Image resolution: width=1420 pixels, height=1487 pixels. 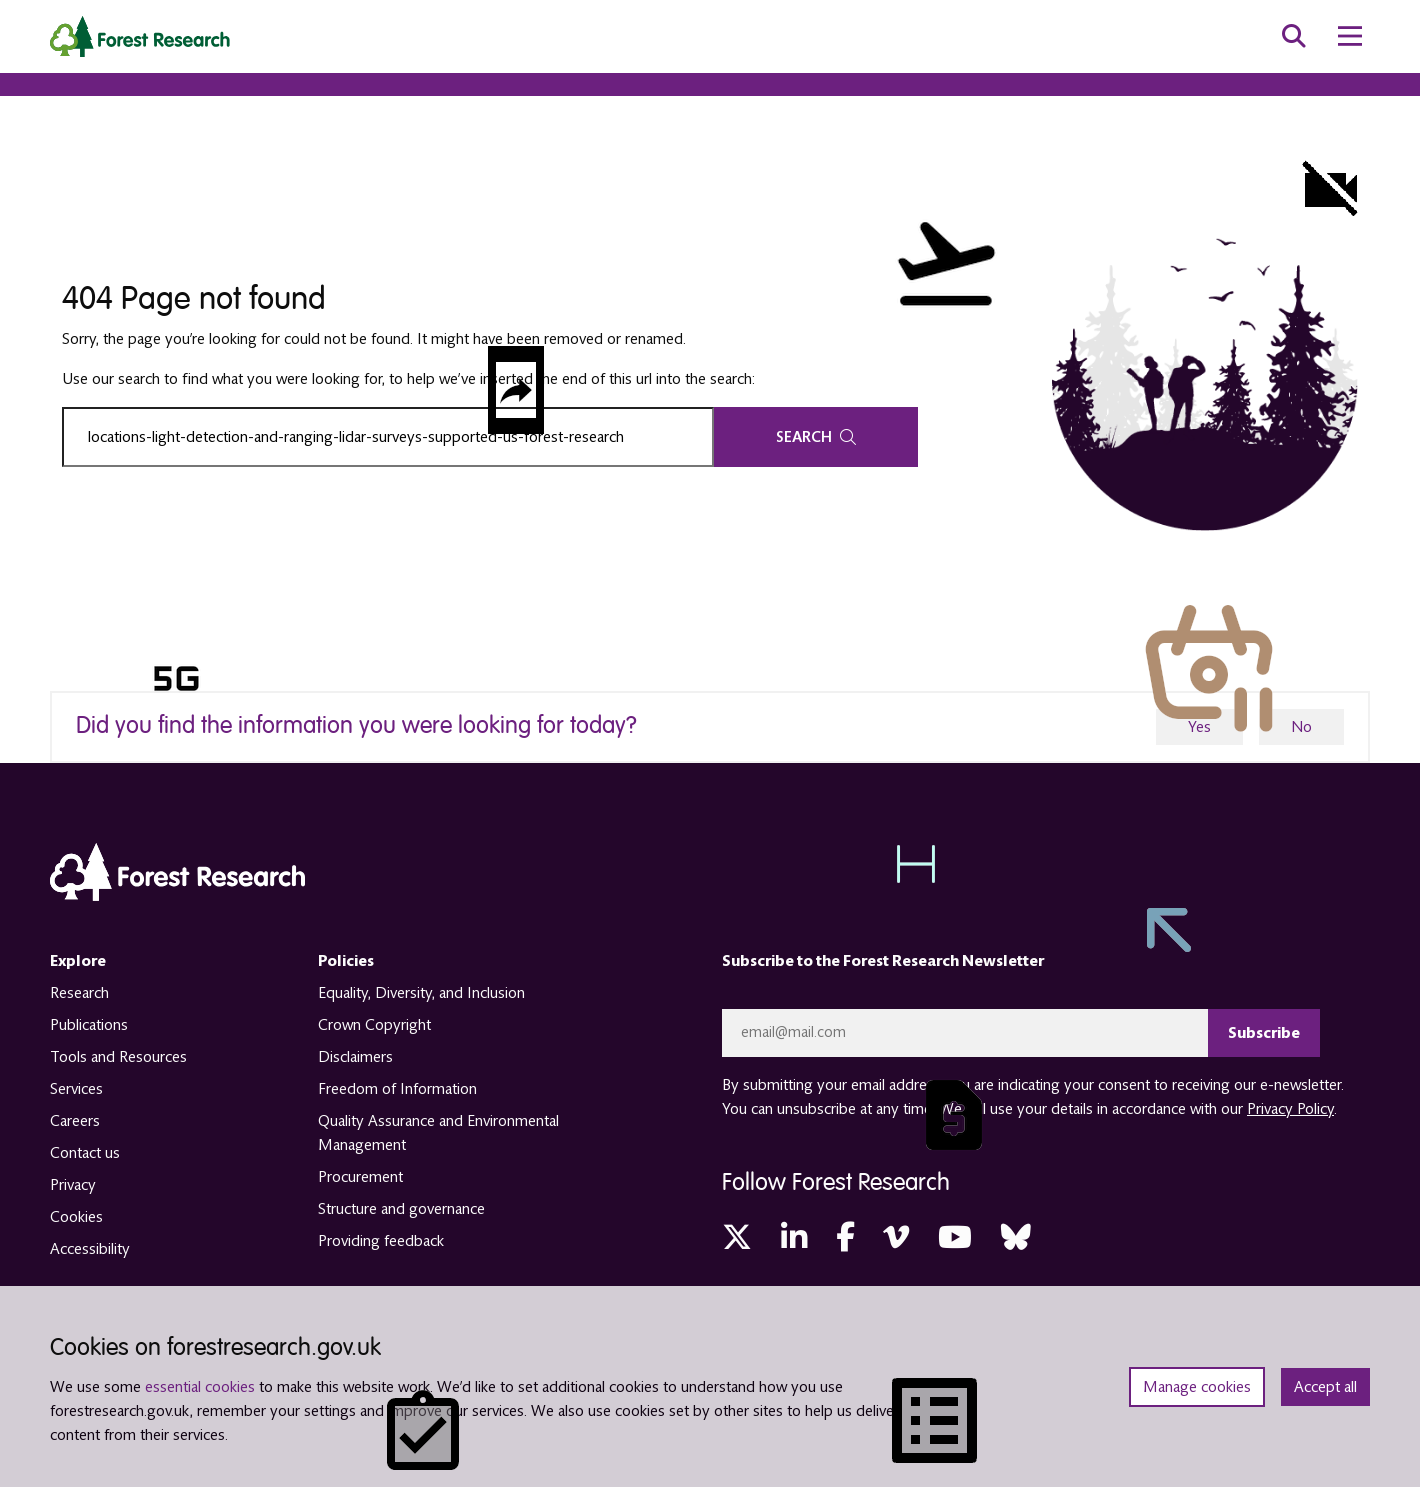 What do you see at coordinates (1209, 662) in the screenshot?
I see `pause or hold shopping basket` at bounding box center [1209, 662].